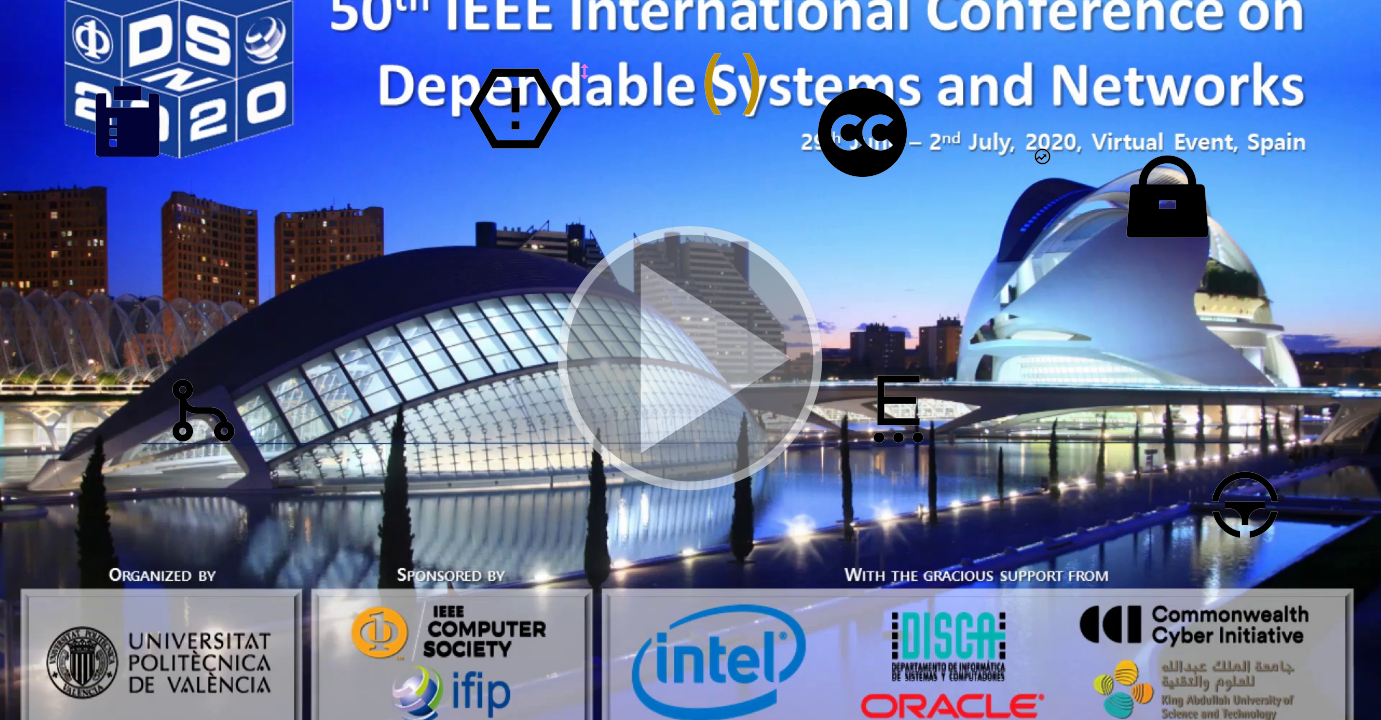 The height and width of the screenshot is (720, 1381). What do you see at coordinates (584, 71) in the screenshot?
I see `expand content vertically` at bounding box center [584, 71].